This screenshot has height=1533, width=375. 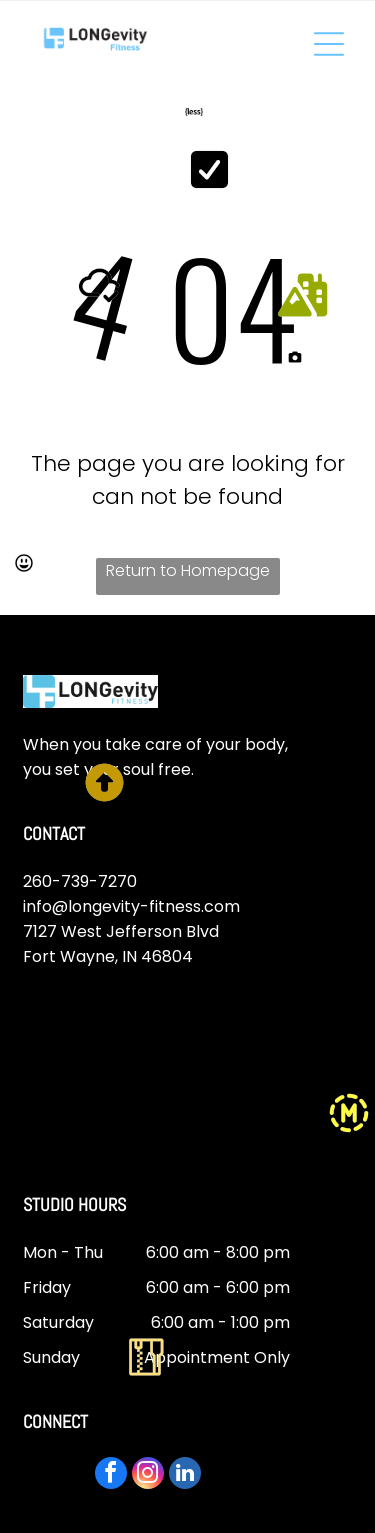 What do you see at coordinates (295, 357) in the screenshot?
I see `take a photo` at bounding box center [295, 357].